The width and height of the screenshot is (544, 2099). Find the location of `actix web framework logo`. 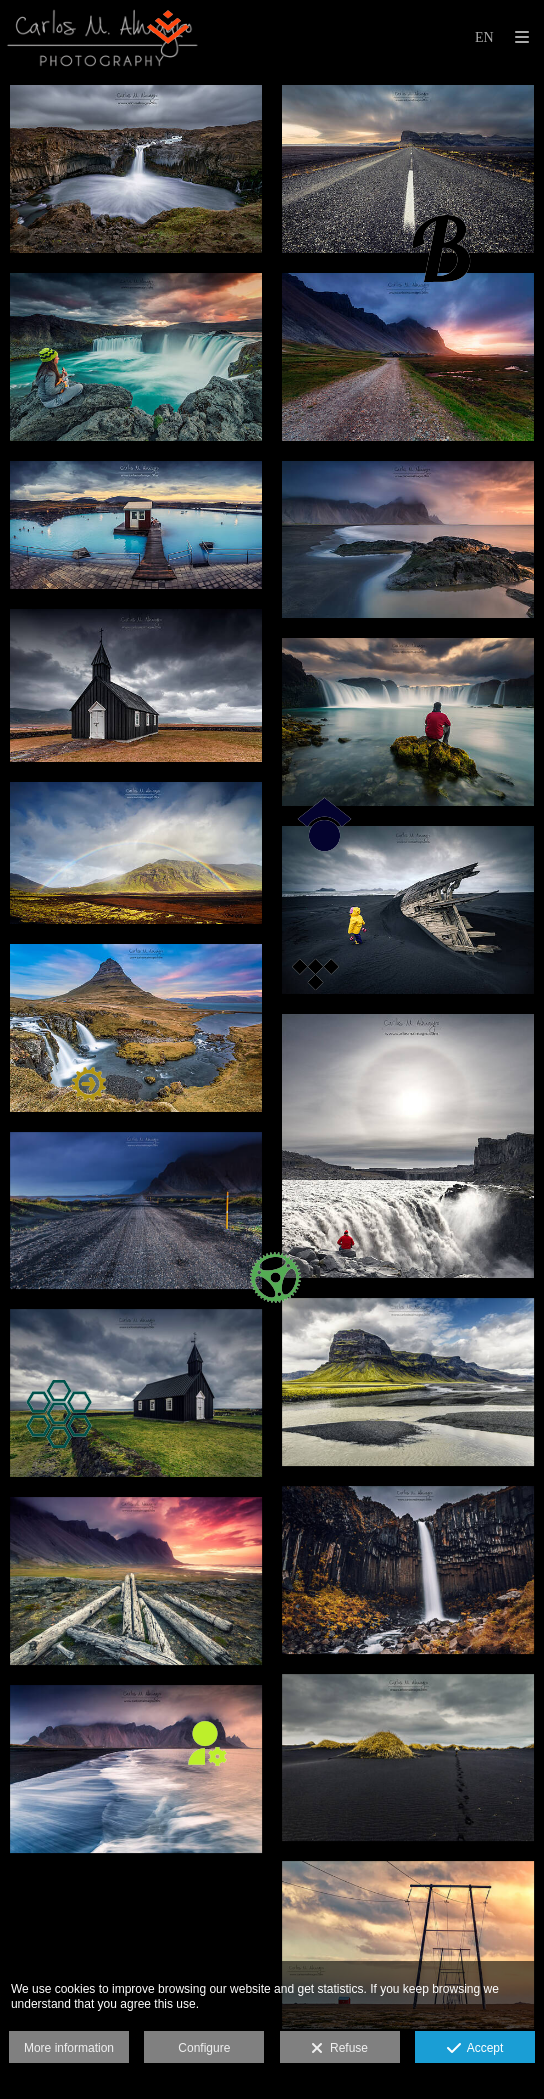

actix web framework logo is located at coordinates (275, 1277).